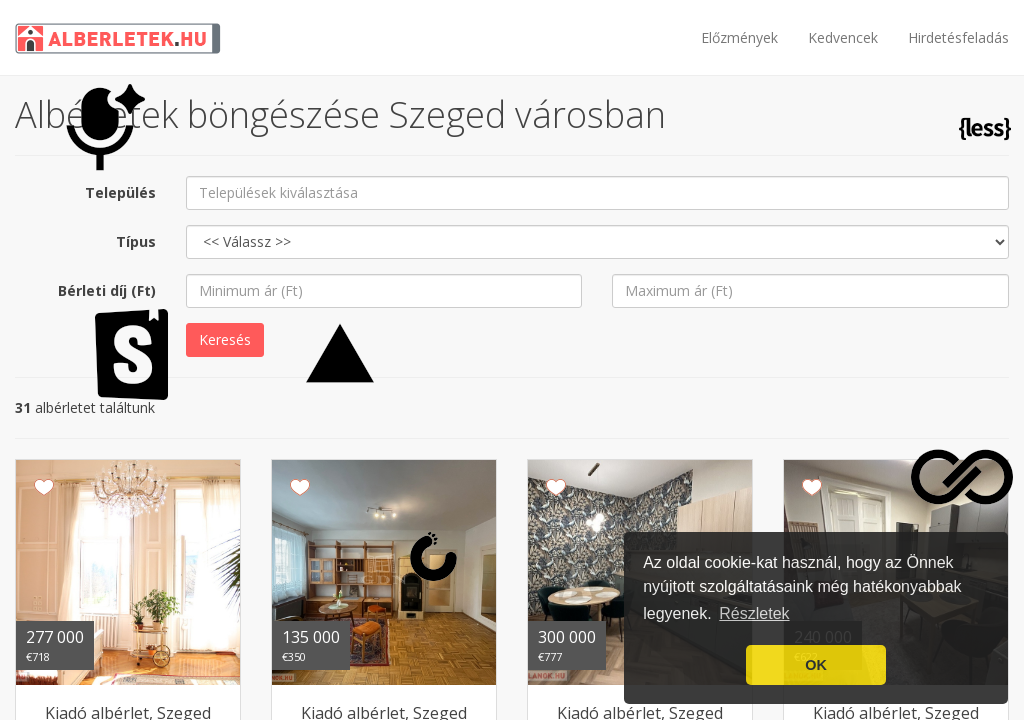 Image resolution: width=1024 pixels, height=720 pixels. What do you see at coordinates (985, 129) in the screenshot?
I see `less css preprocessor logo` at bounding box center [985, 129].